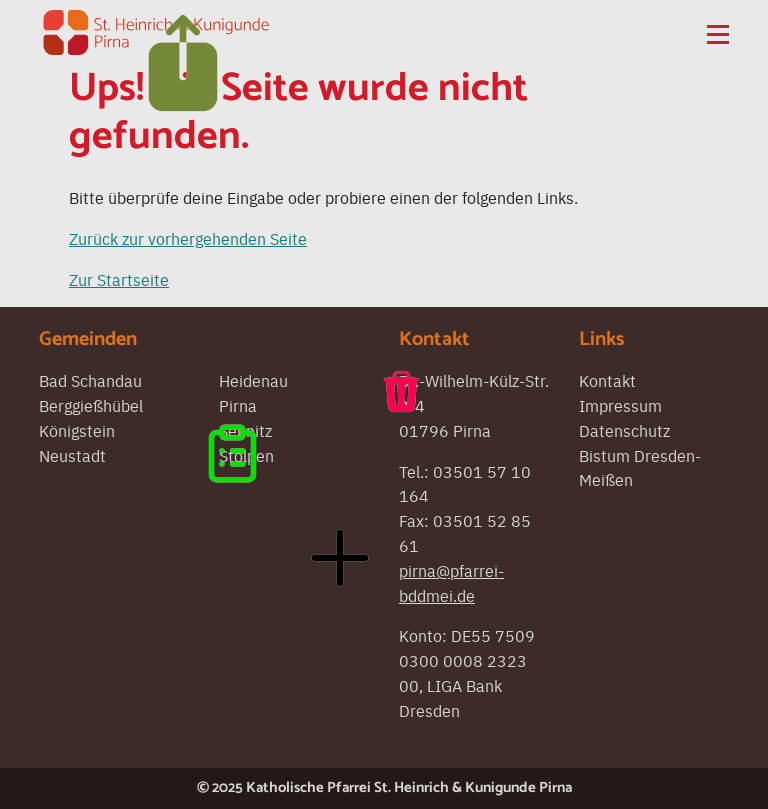  What do you see at coordinates (401, 391) in the screenshot?
I see `delete selected item` at bounding box center [401, 391].